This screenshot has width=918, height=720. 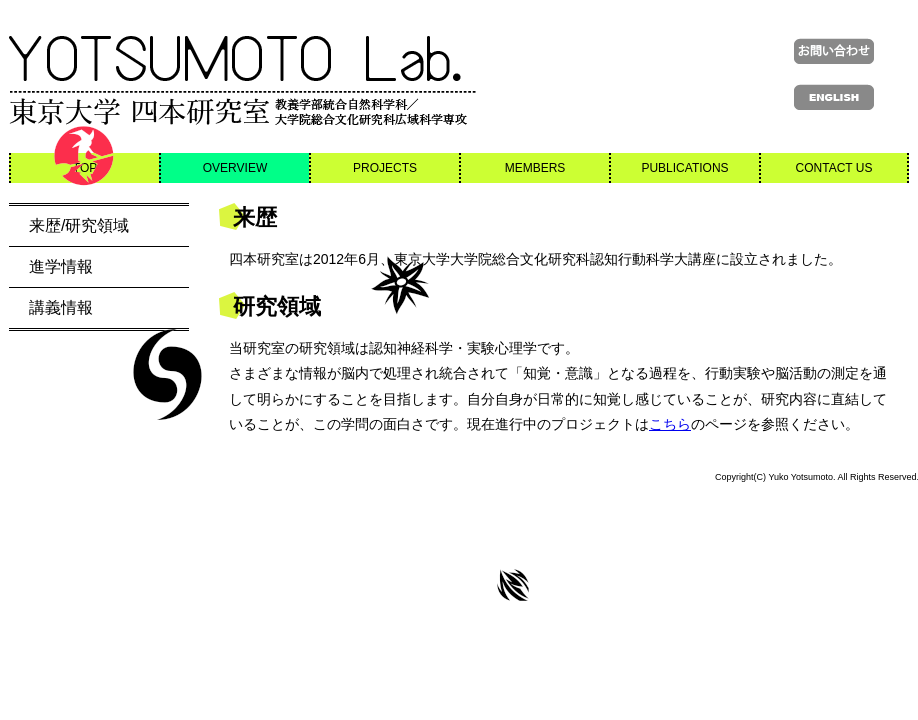 I want to click on indicates a doubled or multiplied effect in gameplay, so click(x=167, y=374).